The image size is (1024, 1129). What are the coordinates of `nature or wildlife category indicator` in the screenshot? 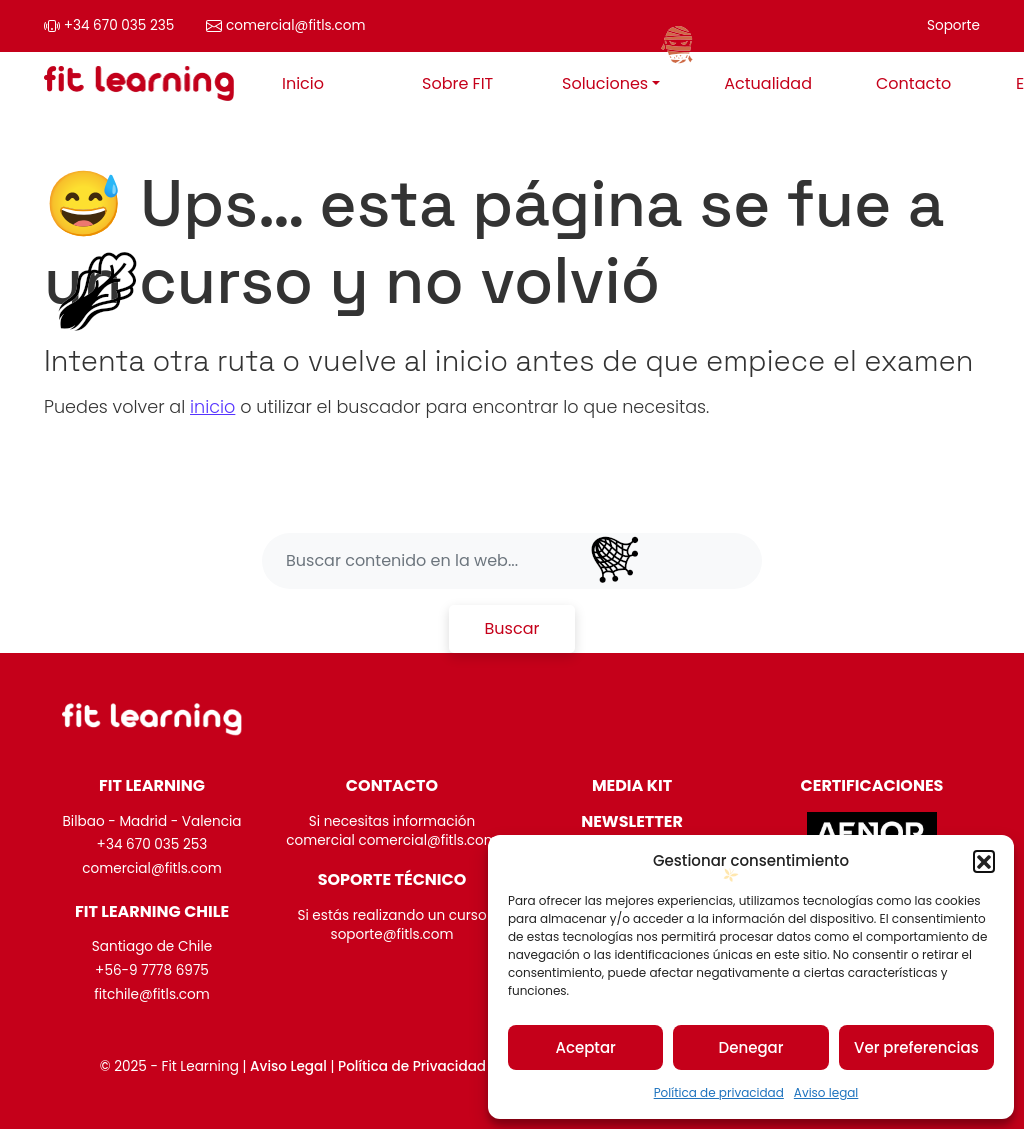 It's located at (731, 875).